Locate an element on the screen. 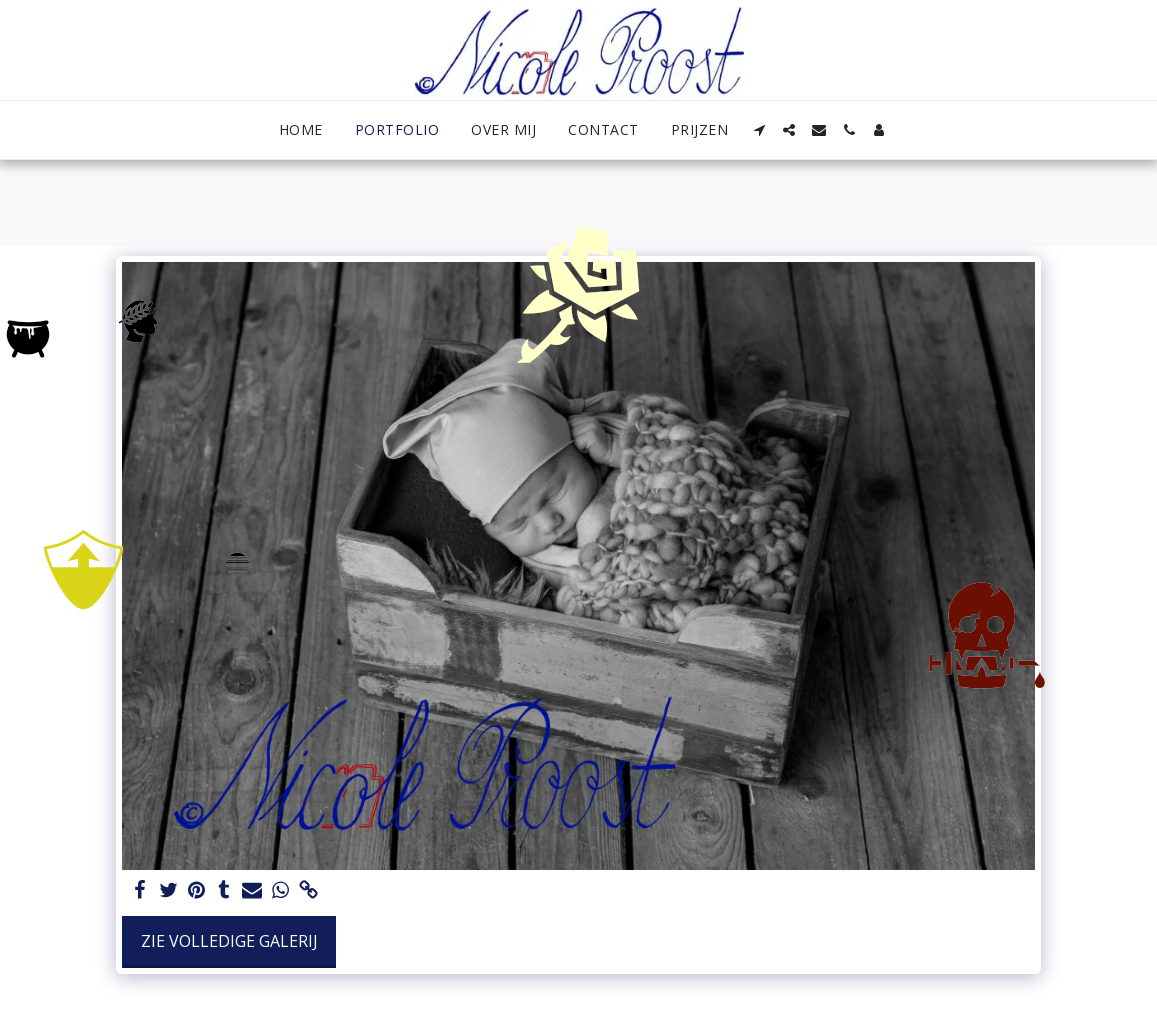 This screenshot has width=1157, height=1014. upgrade your armor or defensive stats is located at coordinates (83, 569).